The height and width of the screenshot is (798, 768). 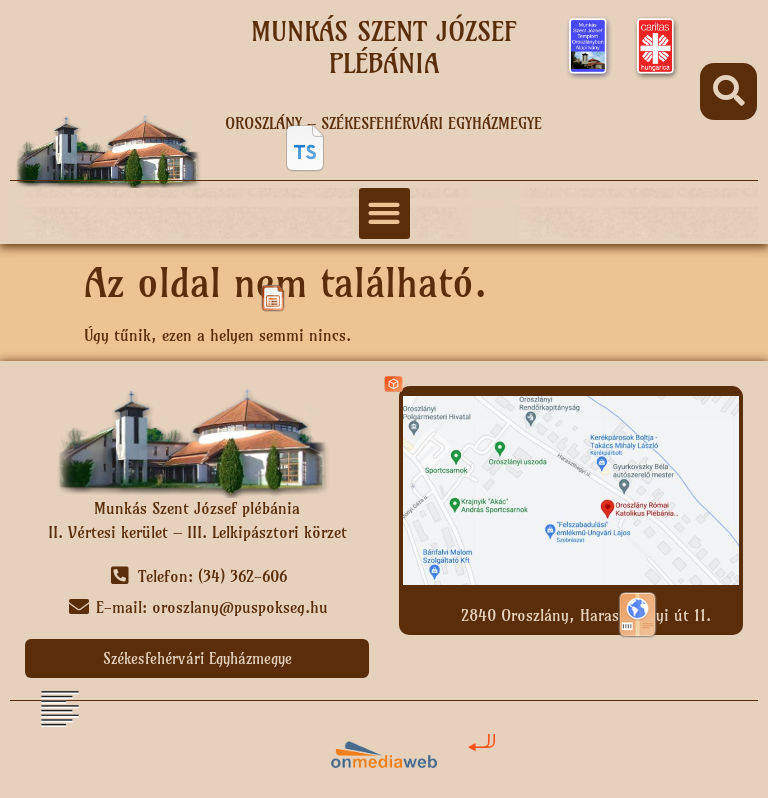 I want to click on a typescript source code file, so click(x=305, y=148).